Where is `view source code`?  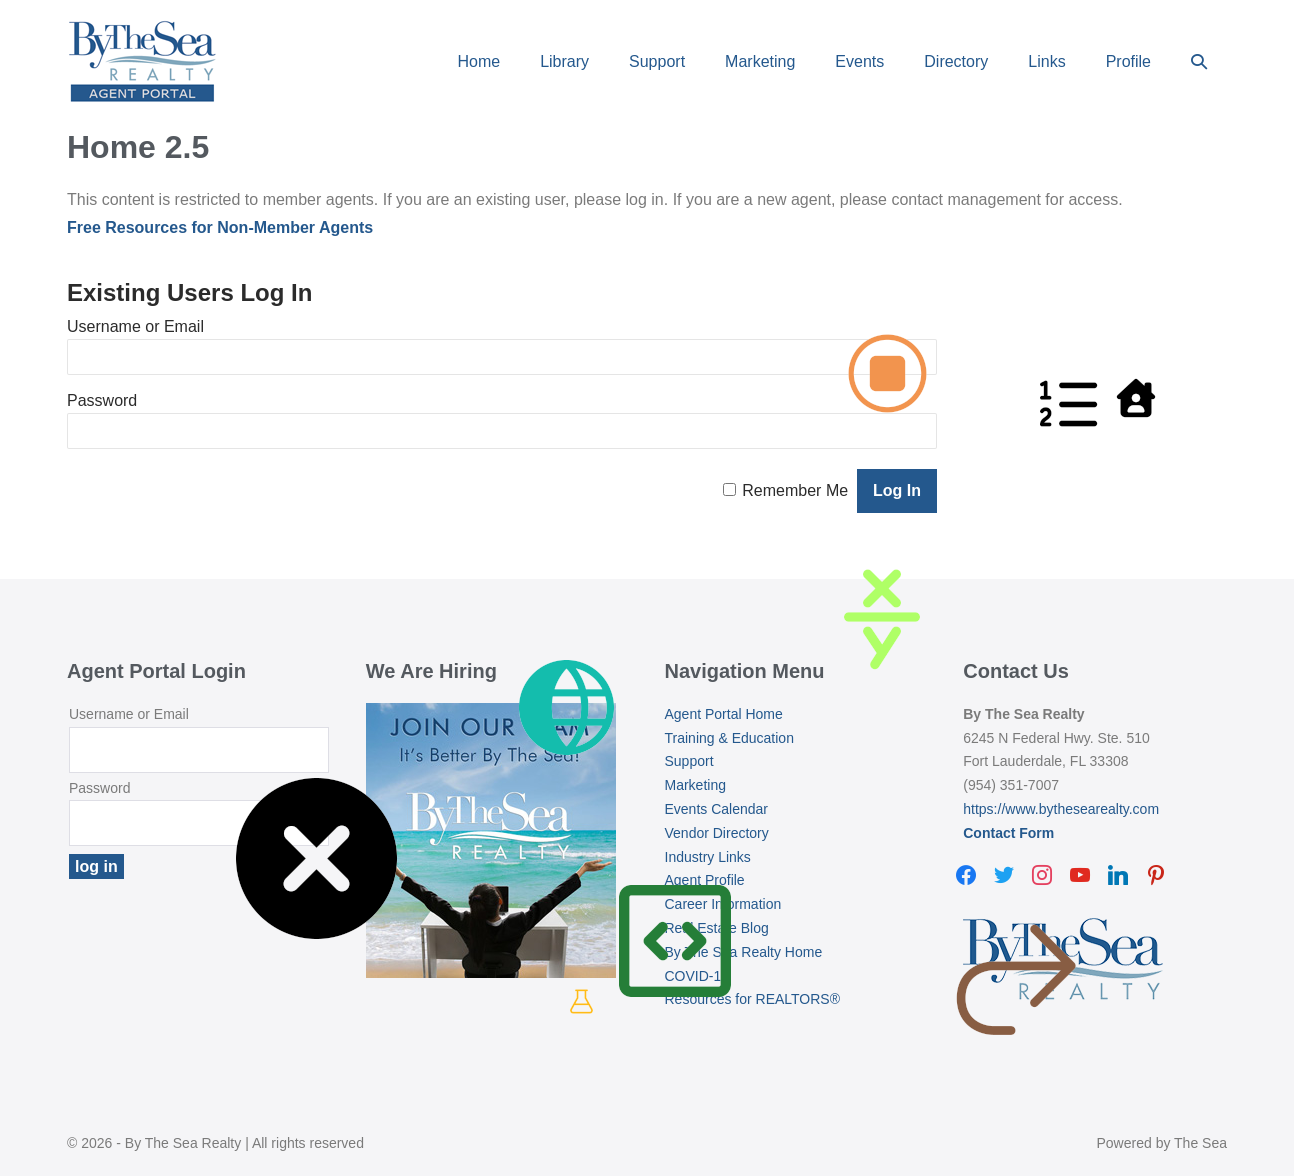 view source code is located at coordinates (675, 941).